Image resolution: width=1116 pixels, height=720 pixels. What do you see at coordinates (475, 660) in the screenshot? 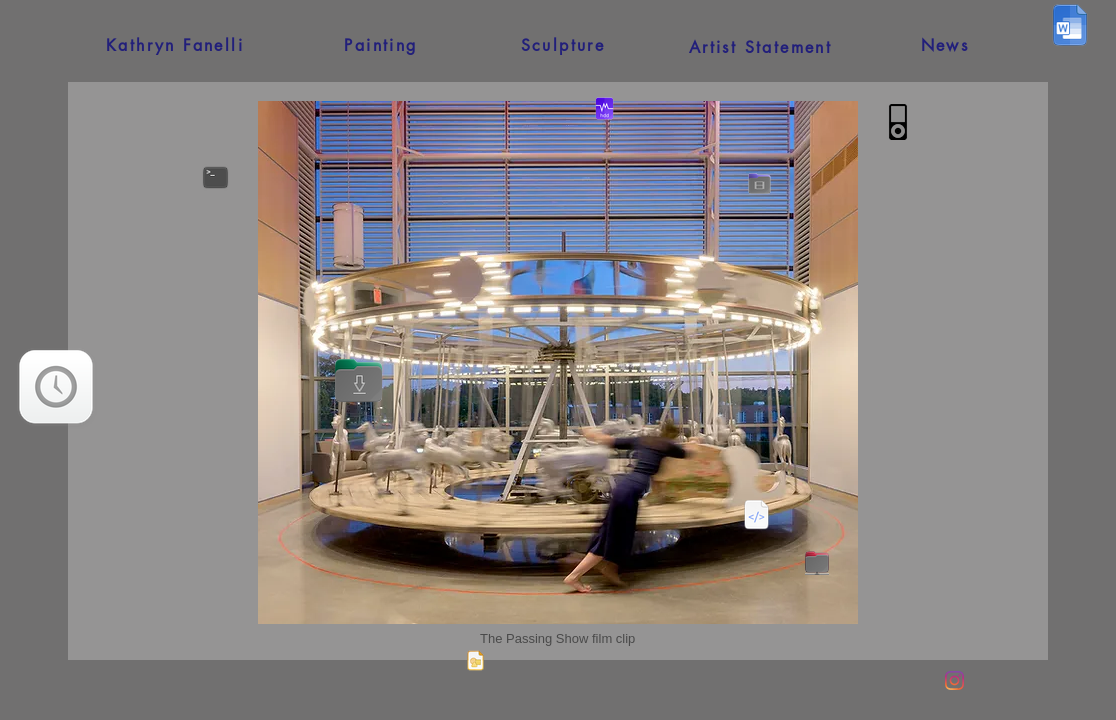
I see `libreoffice draw template file` at bounding box center [475, 660].